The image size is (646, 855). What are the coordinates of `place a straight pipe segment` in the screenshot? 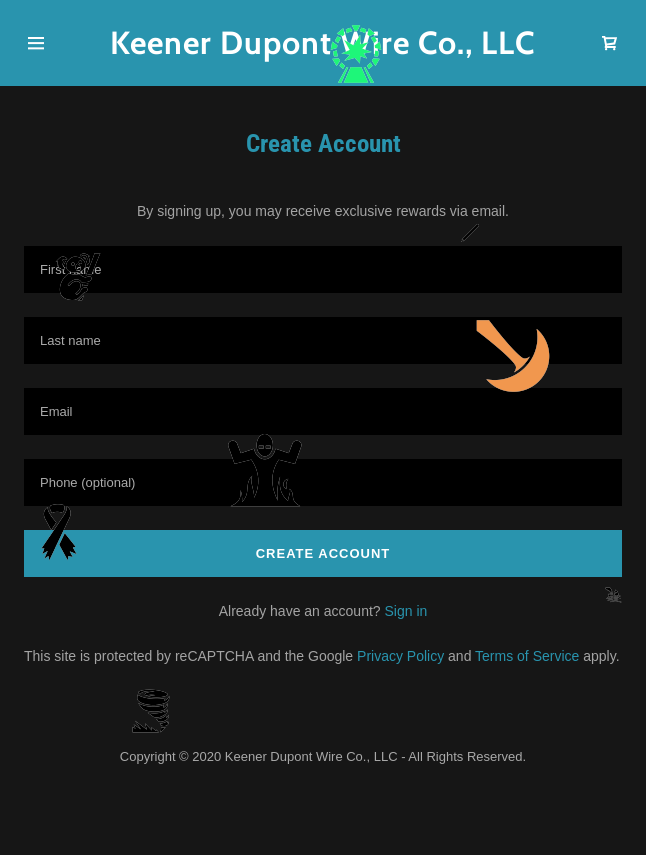 It's located at (470, 233).